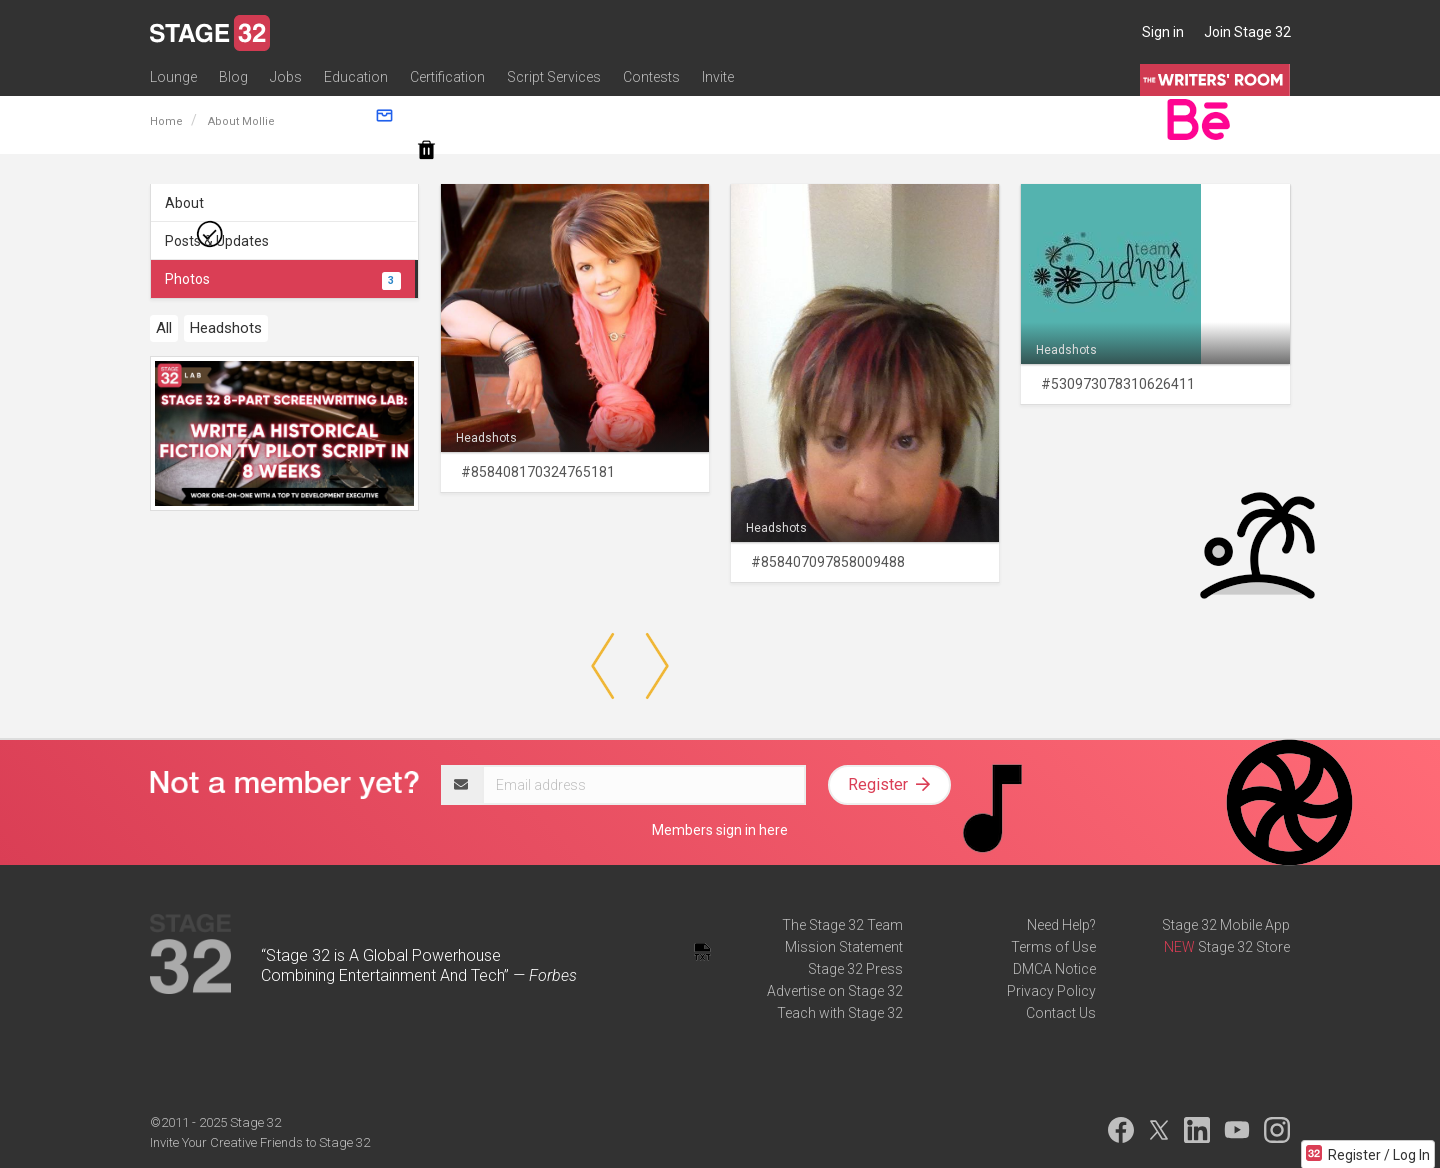 This screenshot has width=1440, height=1168. What do you see at coordinates (1196, 119) in the screenshot?
I see `link to Behance portfolio` at bounding box center [1196, 119].